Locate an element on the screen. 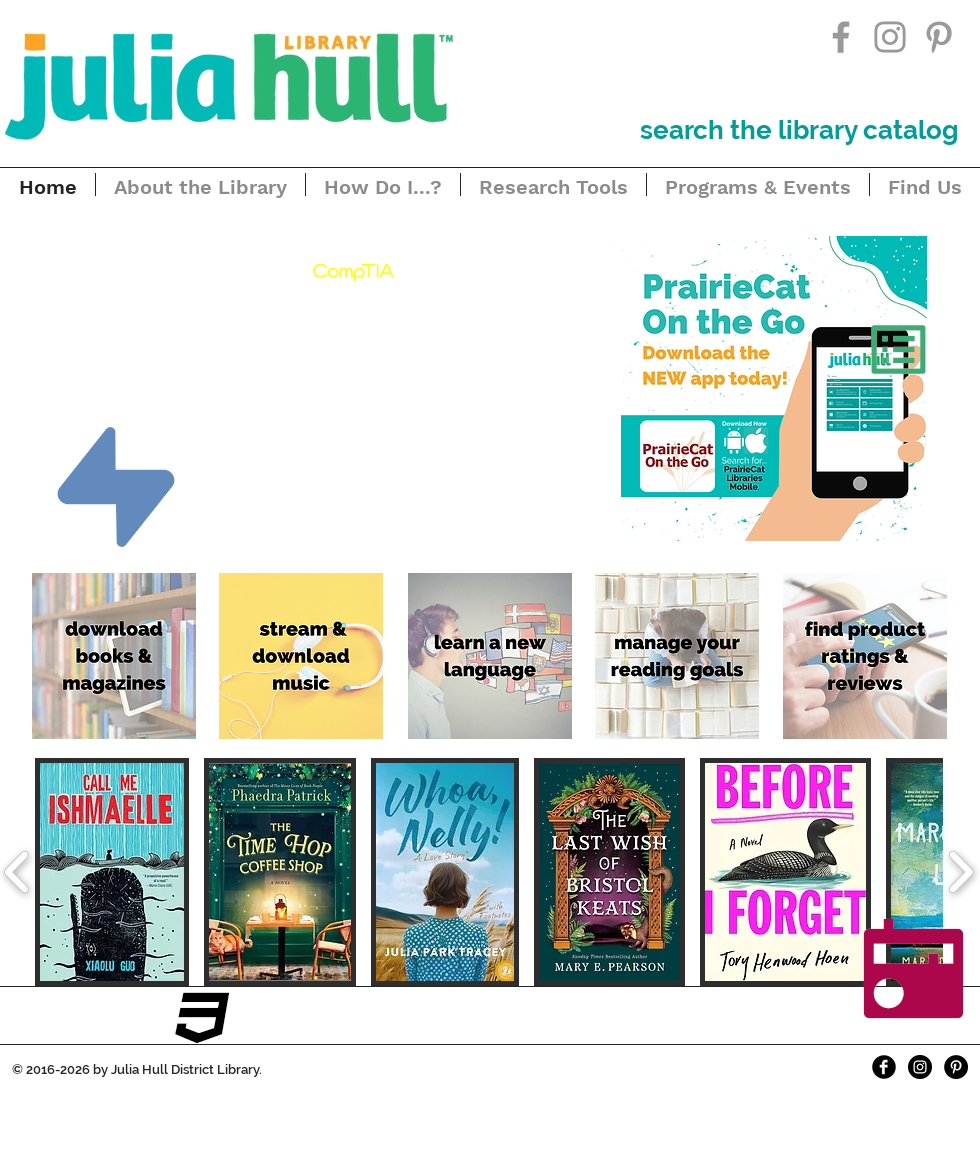  supabase logo is located at coordinates (116, 487).